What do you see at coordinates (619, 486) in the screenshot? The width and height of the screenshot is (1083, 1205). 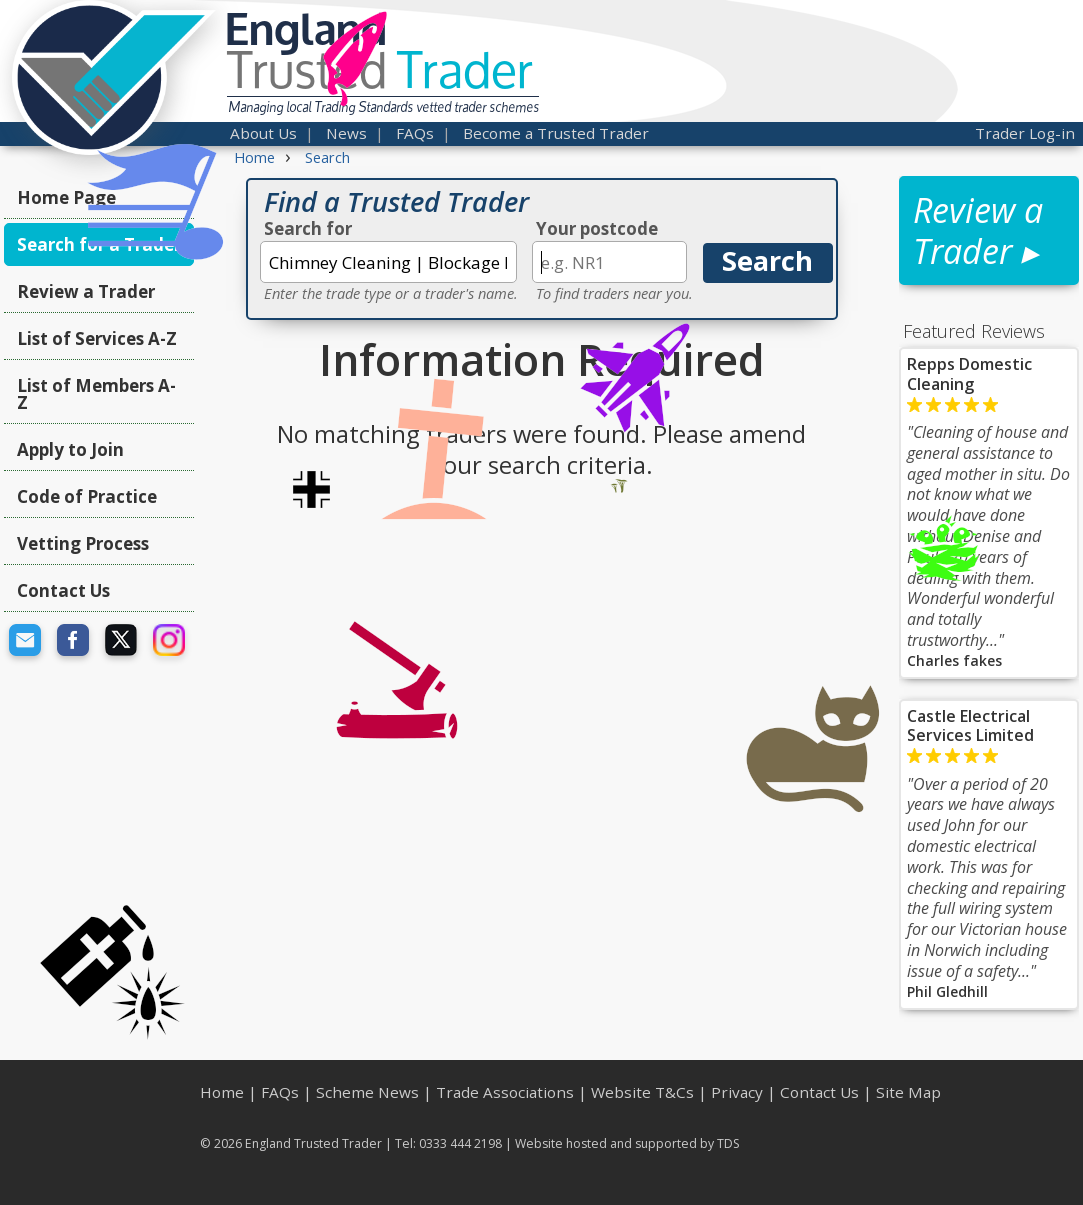 I see `chanterelle mushroom icon for a foraging or nature app` at bounding box center [619, 486].